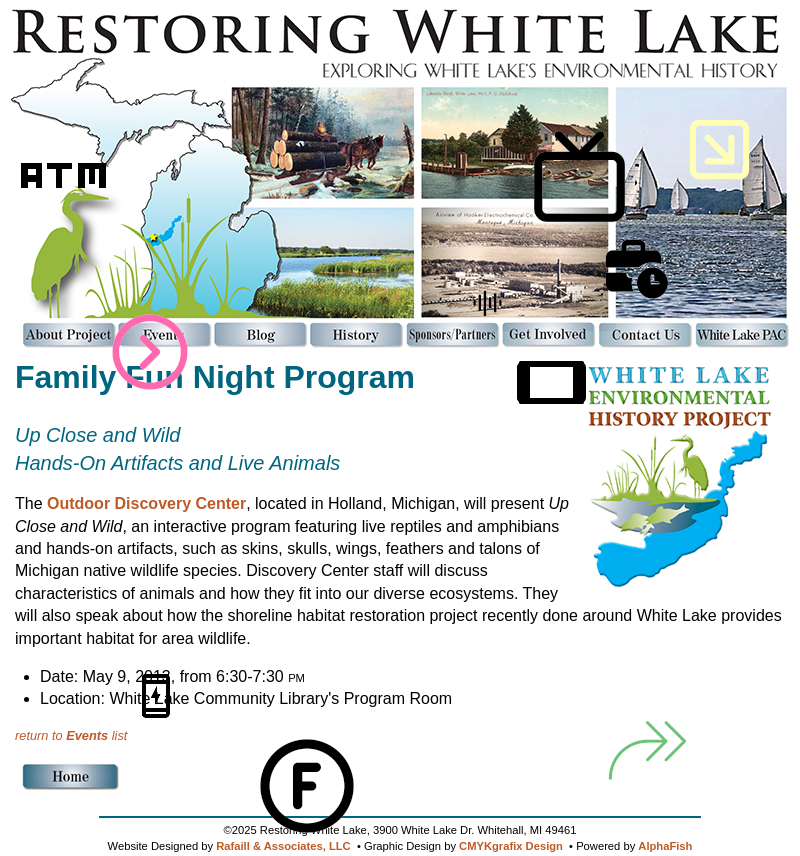 The width and height of the screenshot is (800, 856). Describe the element at coordinates (487, 303) in the screenshot. I see `audio playback or sound visualization` at that location.